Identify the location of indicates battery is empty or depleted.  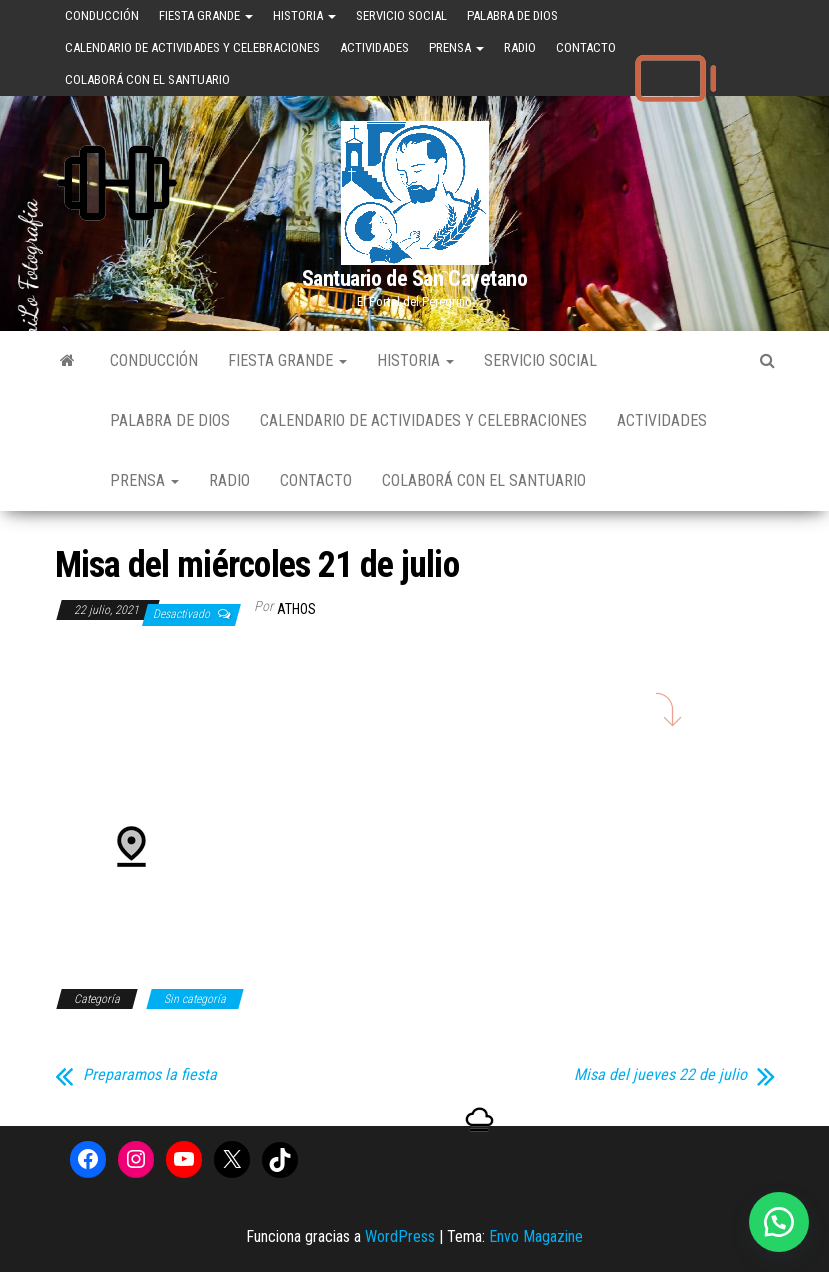
(674, 78).